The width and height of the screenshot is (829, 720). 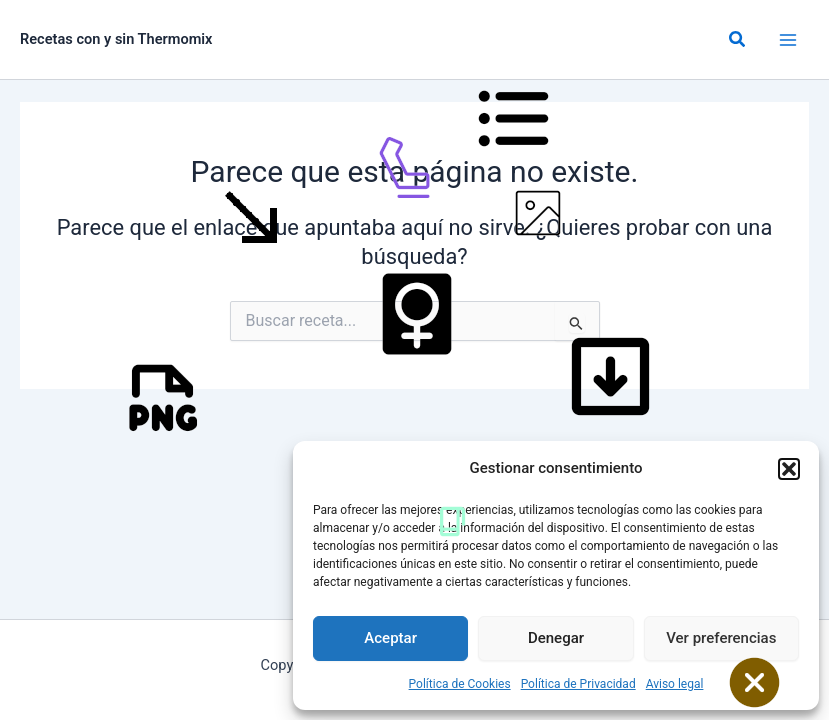 I want to click on view items in a bulleted list format, so click(x=513, y=118).